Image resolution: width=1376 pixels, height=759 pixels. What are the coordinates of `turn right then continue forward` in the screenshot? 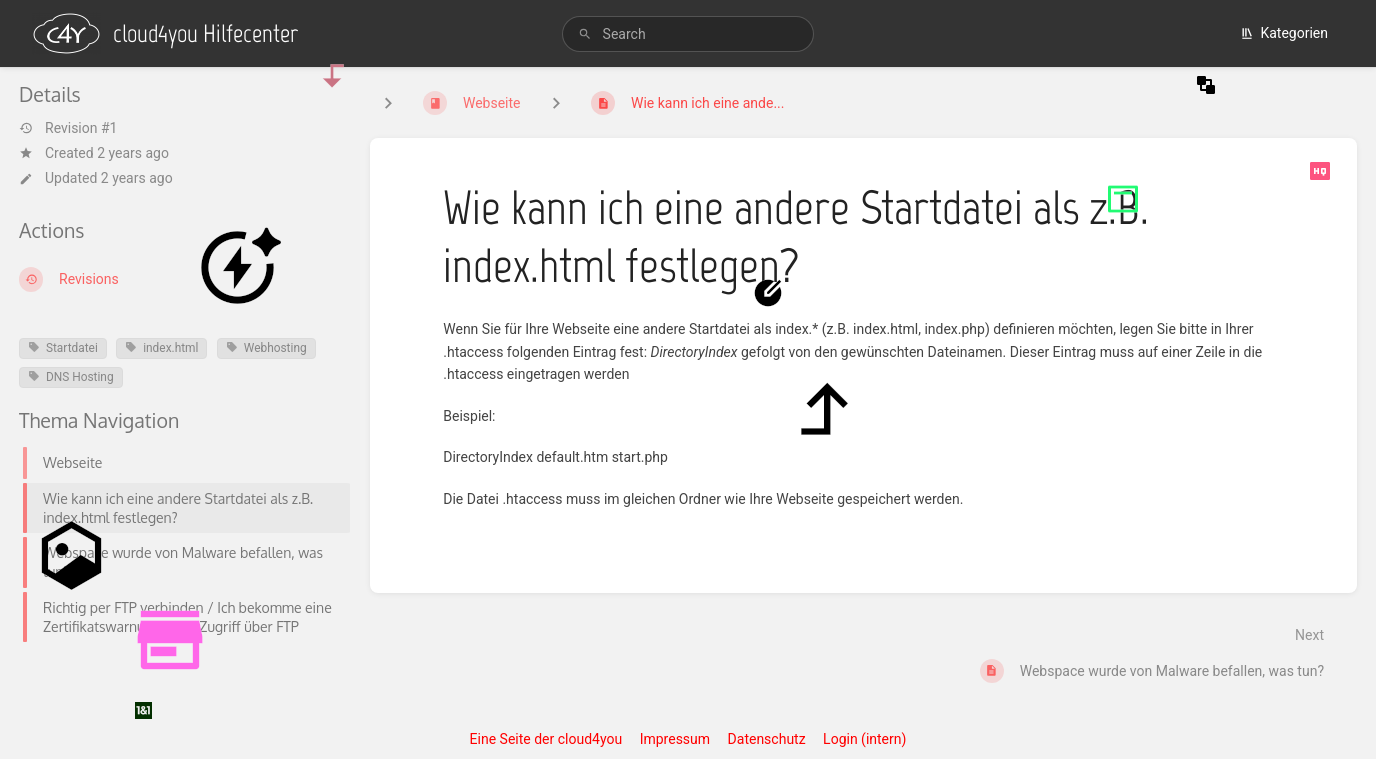 It's located at (824, 412).